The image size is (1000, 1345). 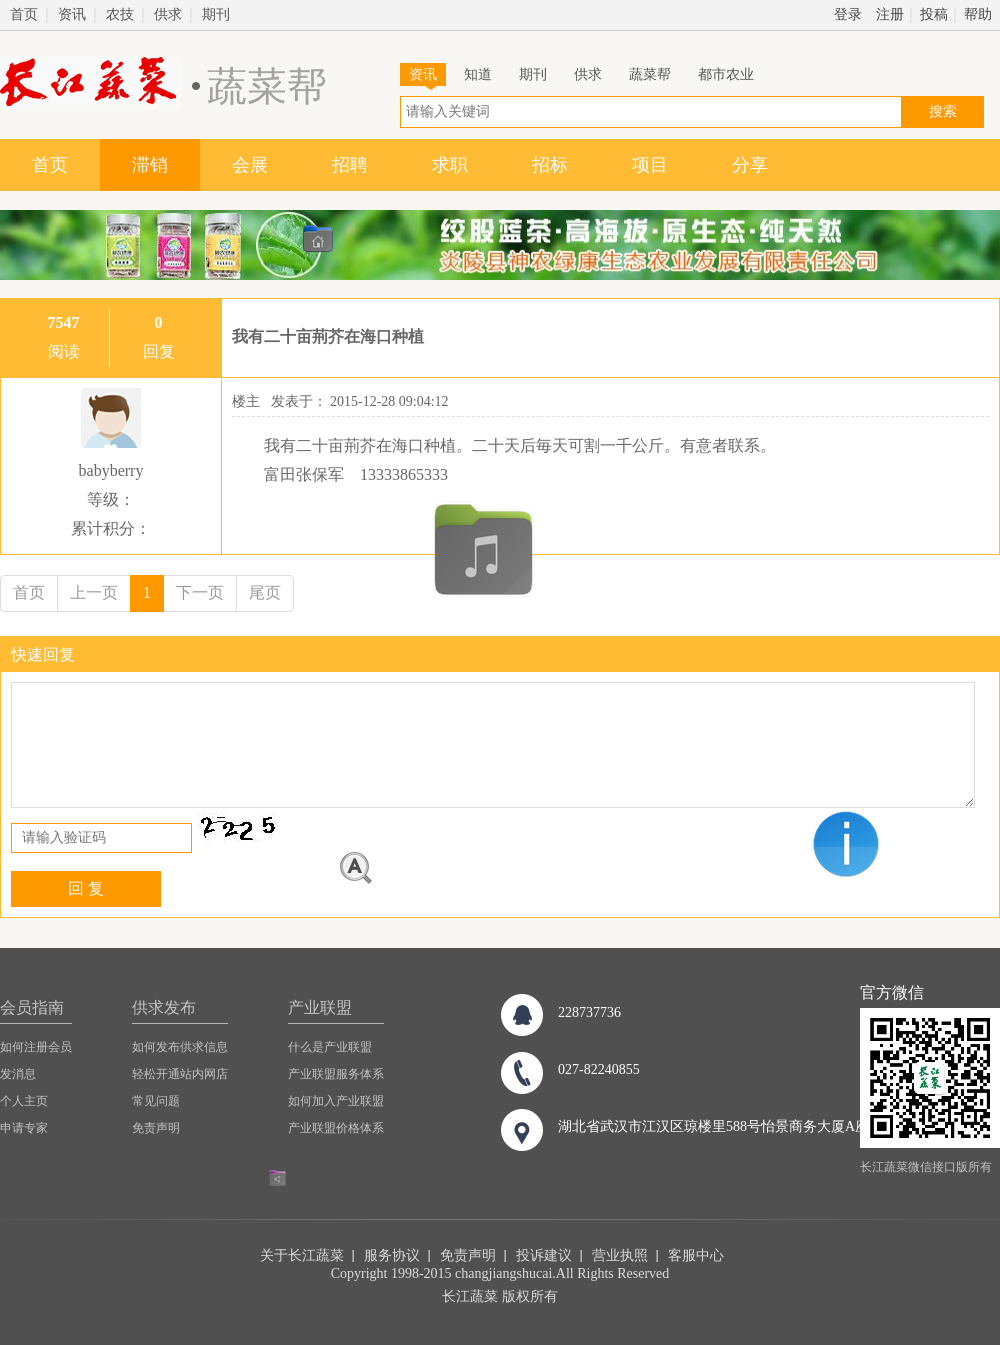 I want to click on open your music folder, so click(x=483, y=549).